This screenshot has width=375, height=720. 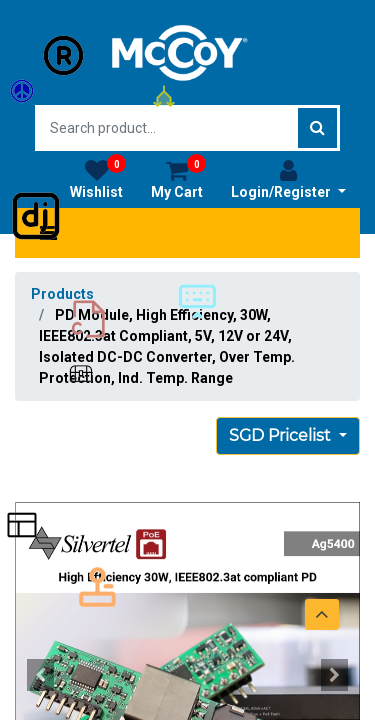 I want to click on access gaming or controller settings, so click(x=97, y=588).